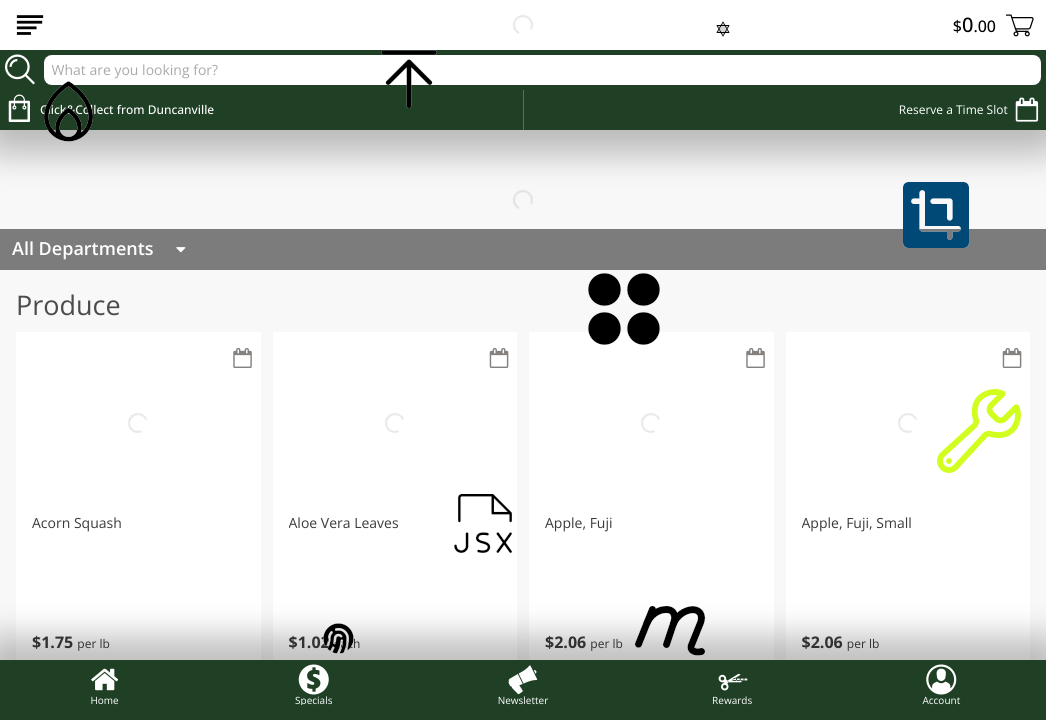 This screenshot has height=720, width=1046. What do you see at coordinates (409, 78) in the screenshot?
I see `scroll to top of page` at bounding box center [409, 78].